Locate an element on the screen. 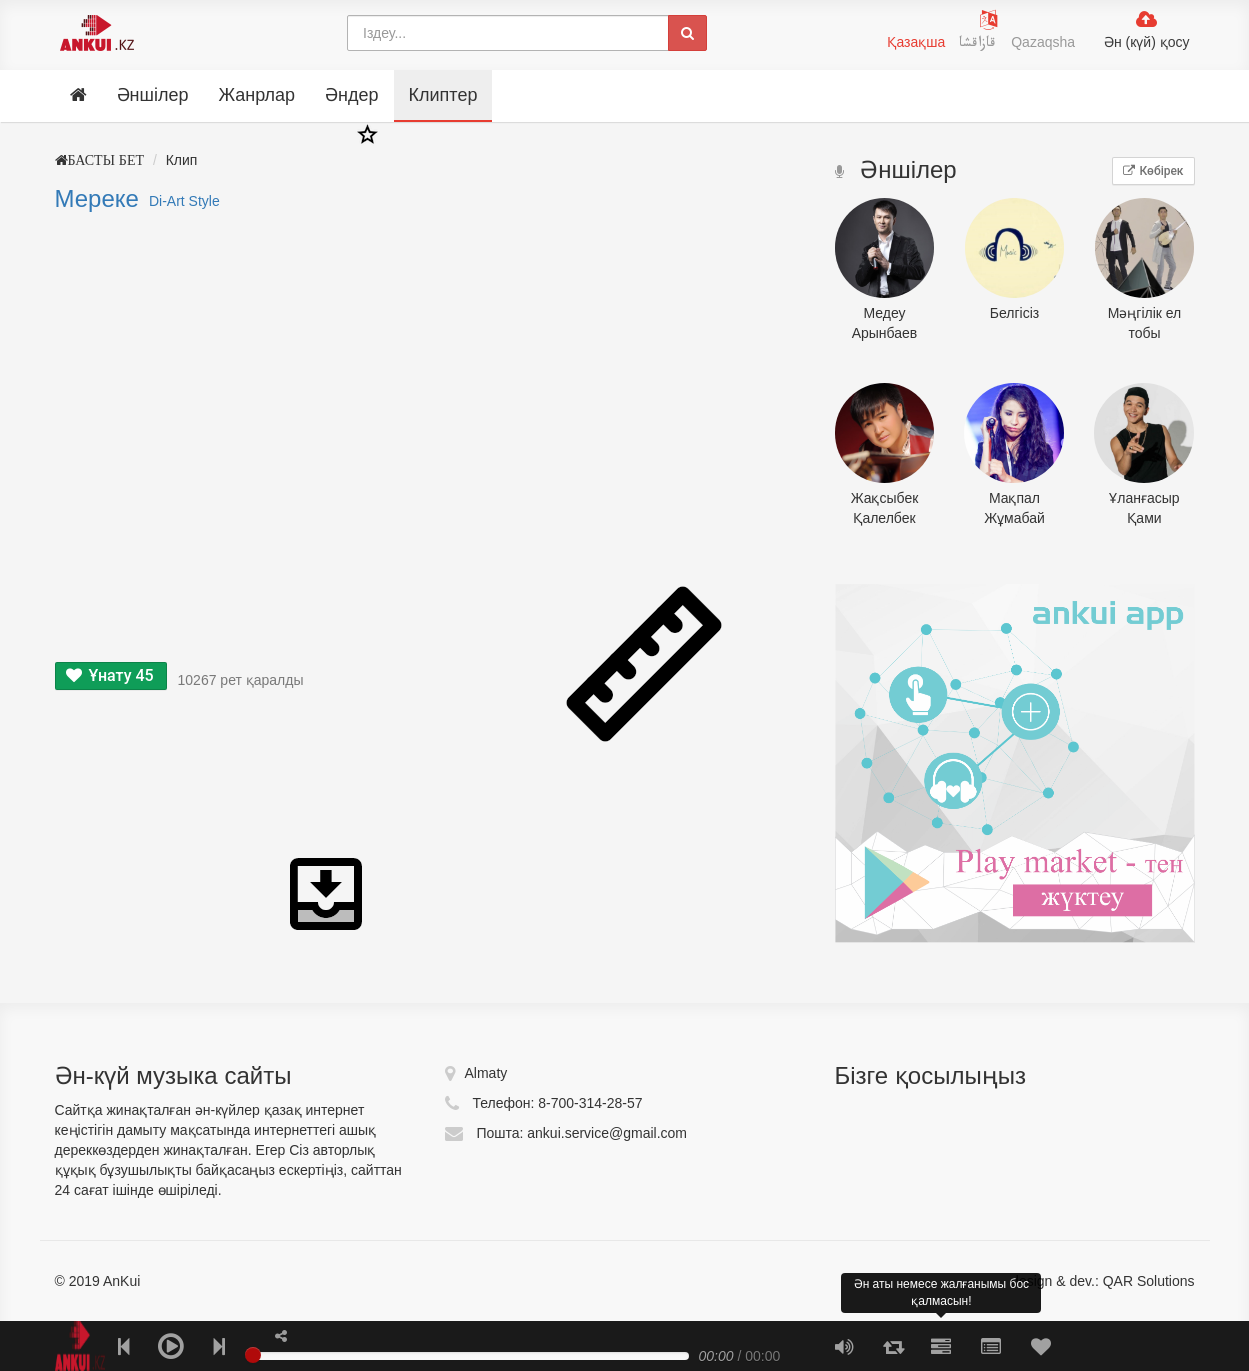 The image size is (1249, 1371). add item to favorites is located at coordinates (367, 134).